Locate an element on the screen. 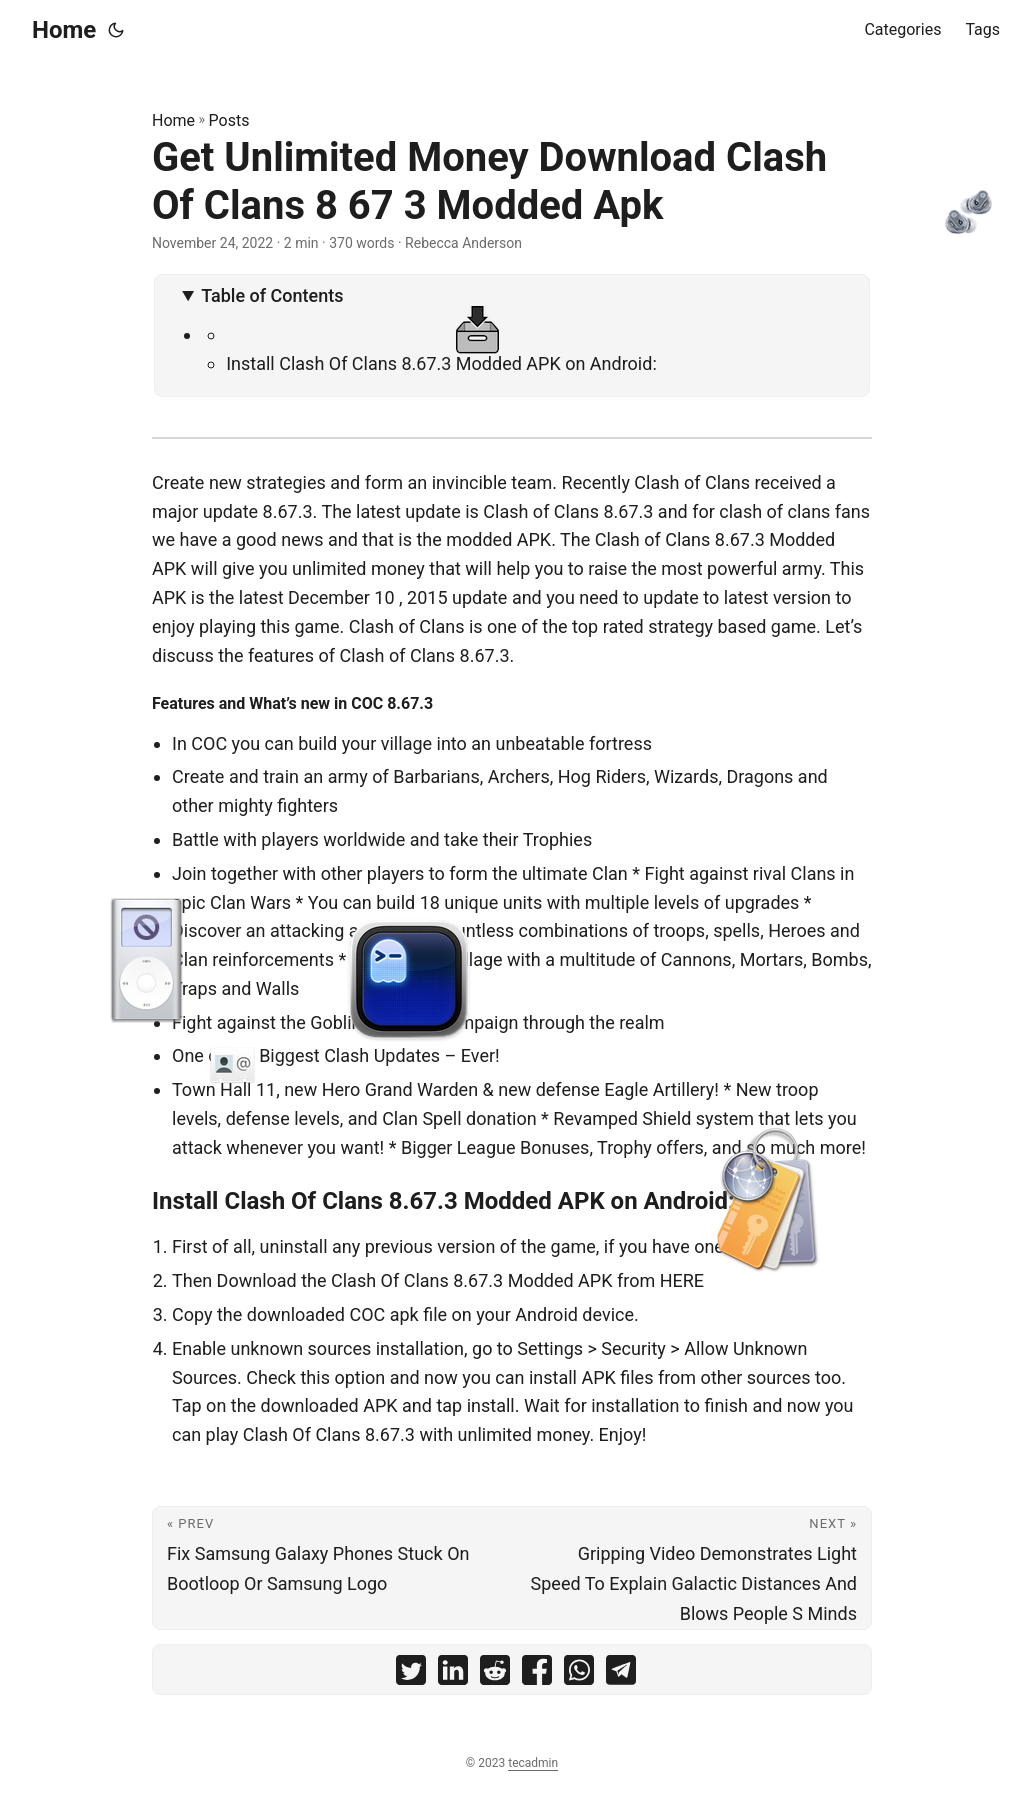  connect beats wireless earbuds is located at coordinates (968, 212).